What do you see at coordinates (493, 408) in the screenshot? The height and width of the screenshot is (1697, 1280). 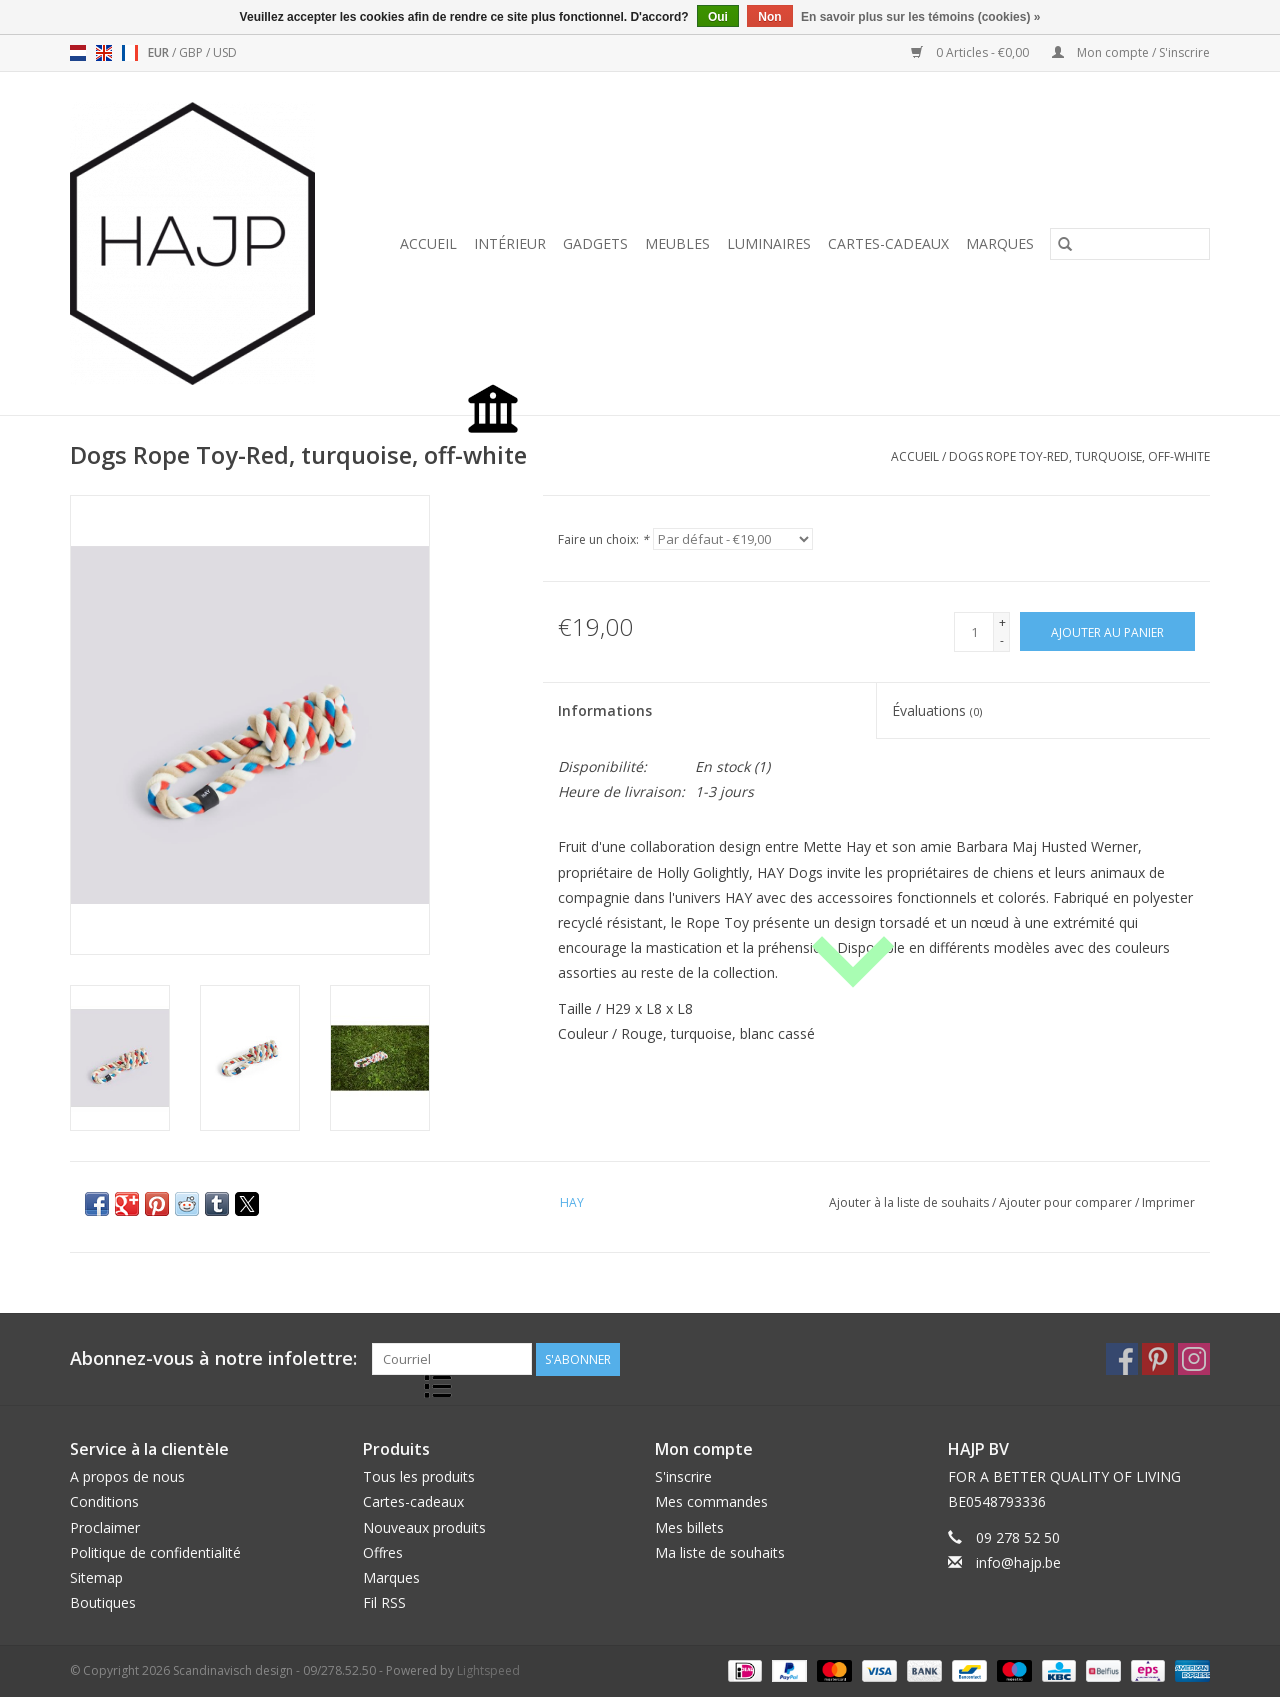 I see `access banking or financial services` at bounding box center [493, 408].